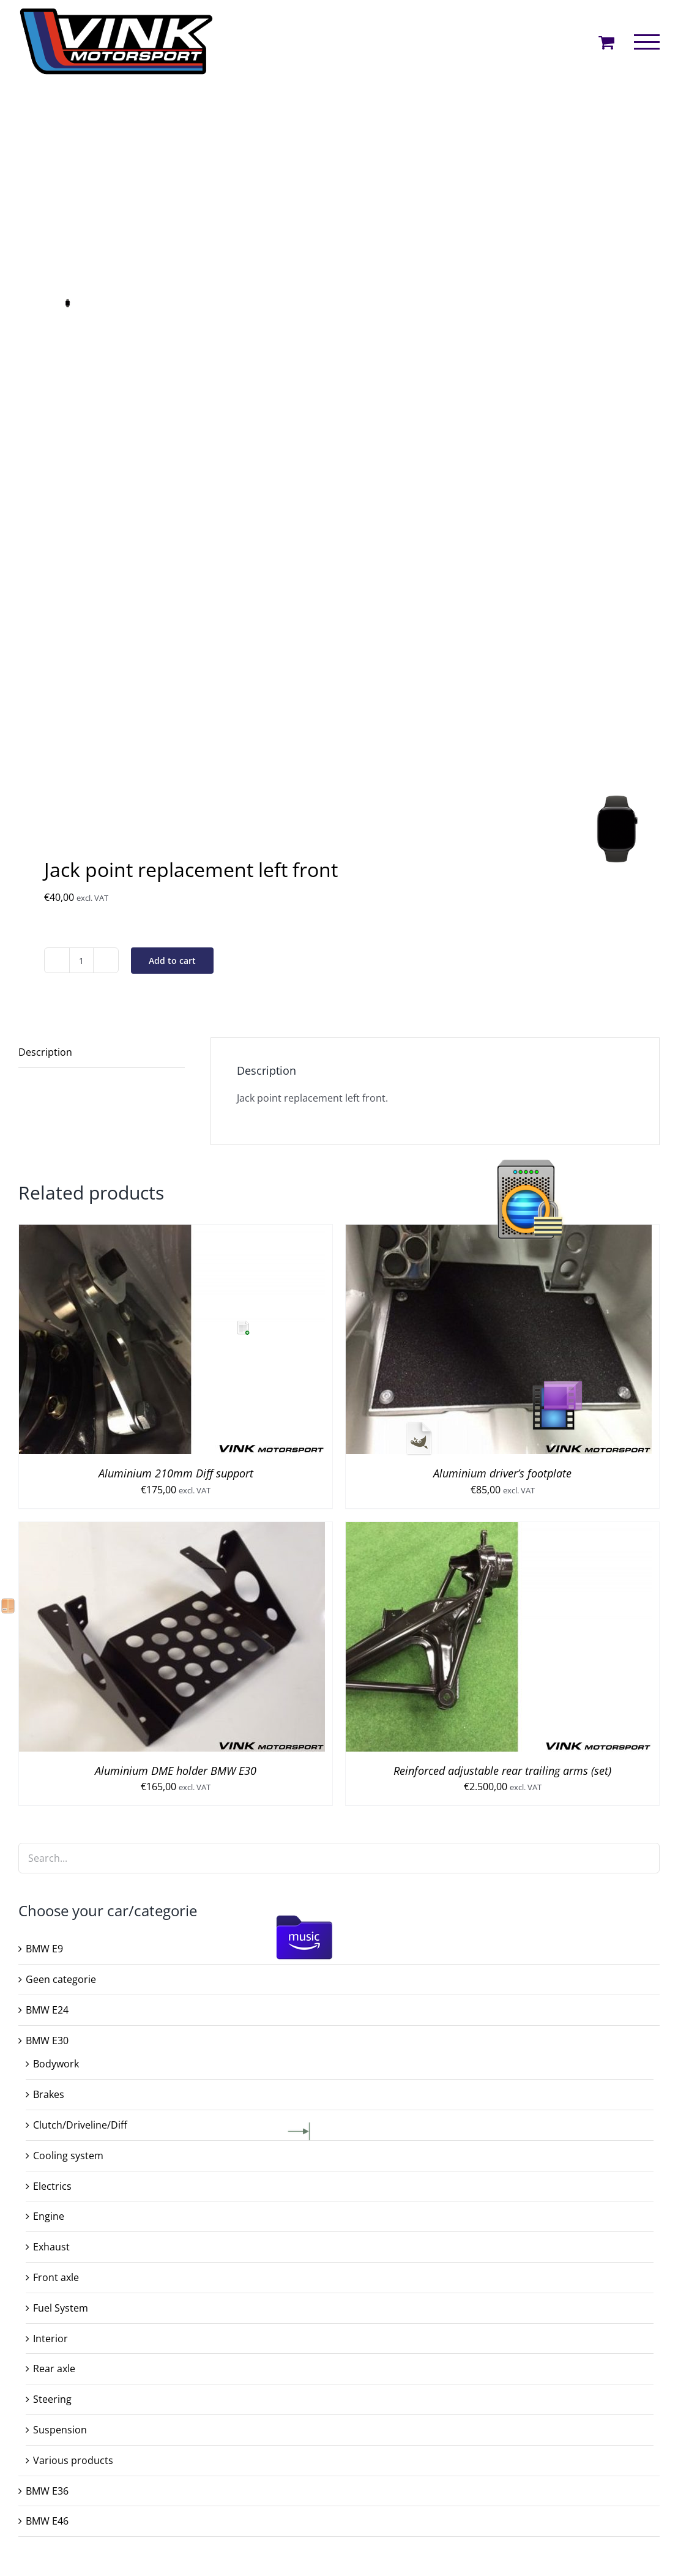  I want to click on apple watch series 10 device icon, so click(616, 829).